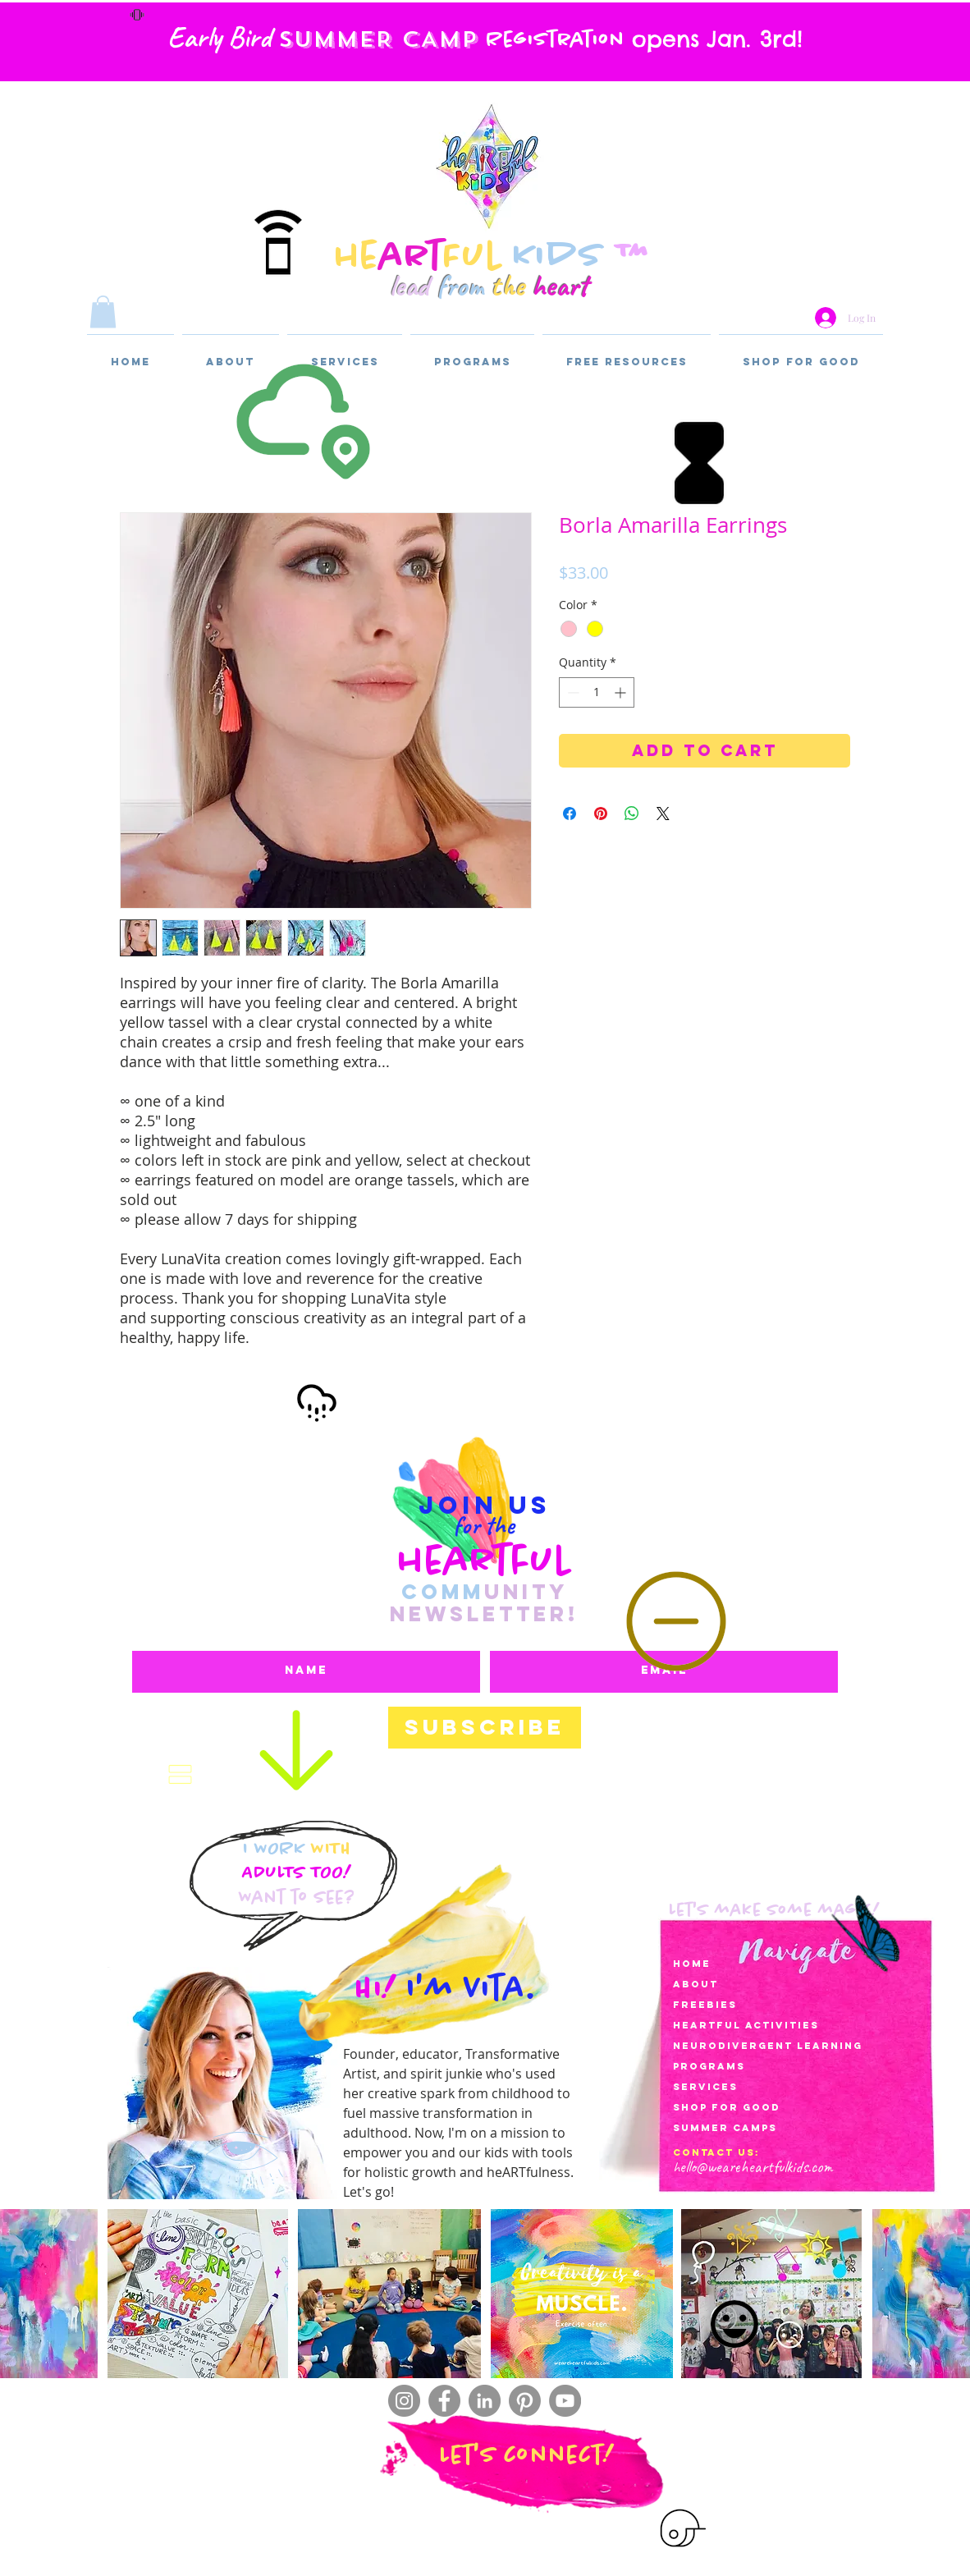  I want to click on view cloud storage location, so click(303, 412).